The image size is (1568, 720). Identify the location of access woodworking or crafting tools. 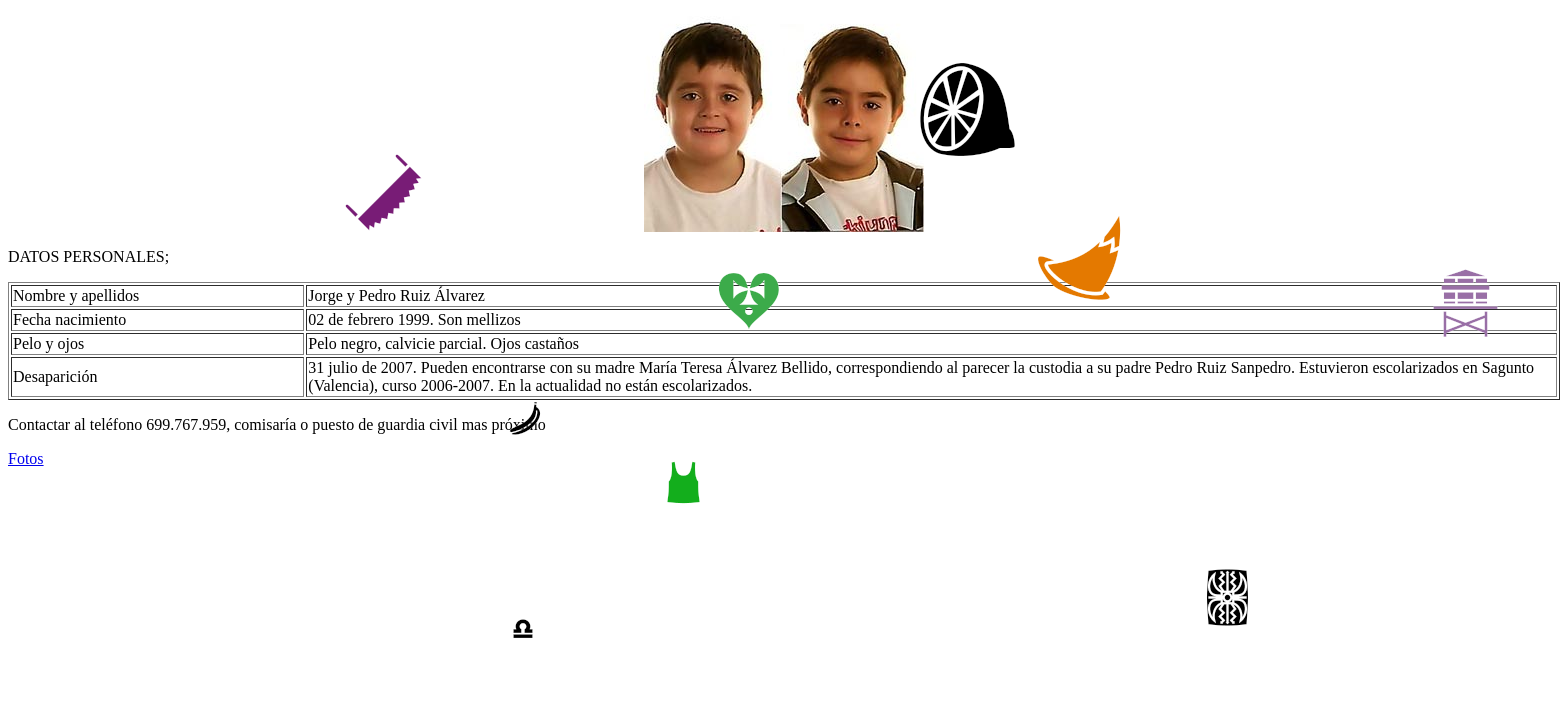
(383, 192).